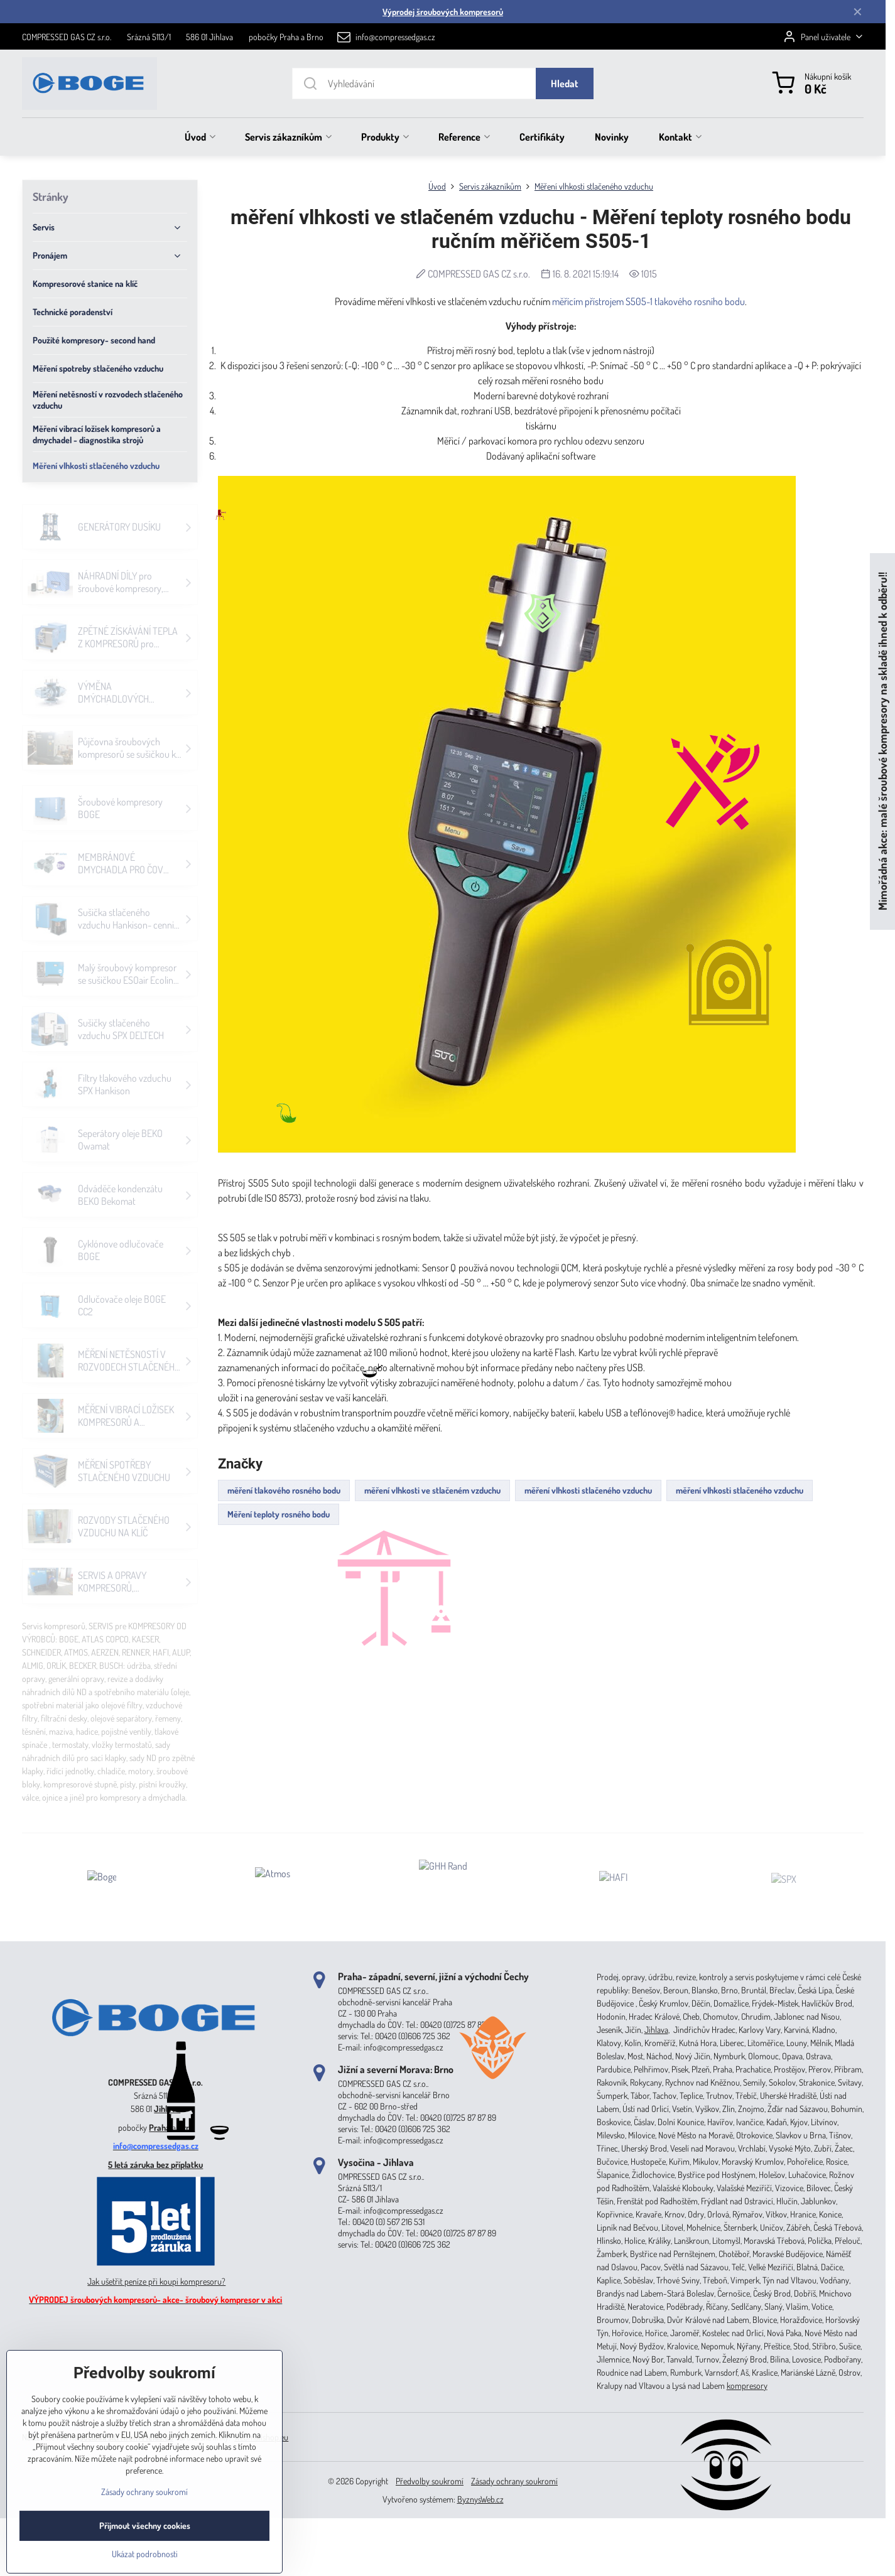  What do you see at coordinates (286, 1113) in the screenshot?
I see `fox or canine character/avatar selection` at bounding box center [286, 1113].